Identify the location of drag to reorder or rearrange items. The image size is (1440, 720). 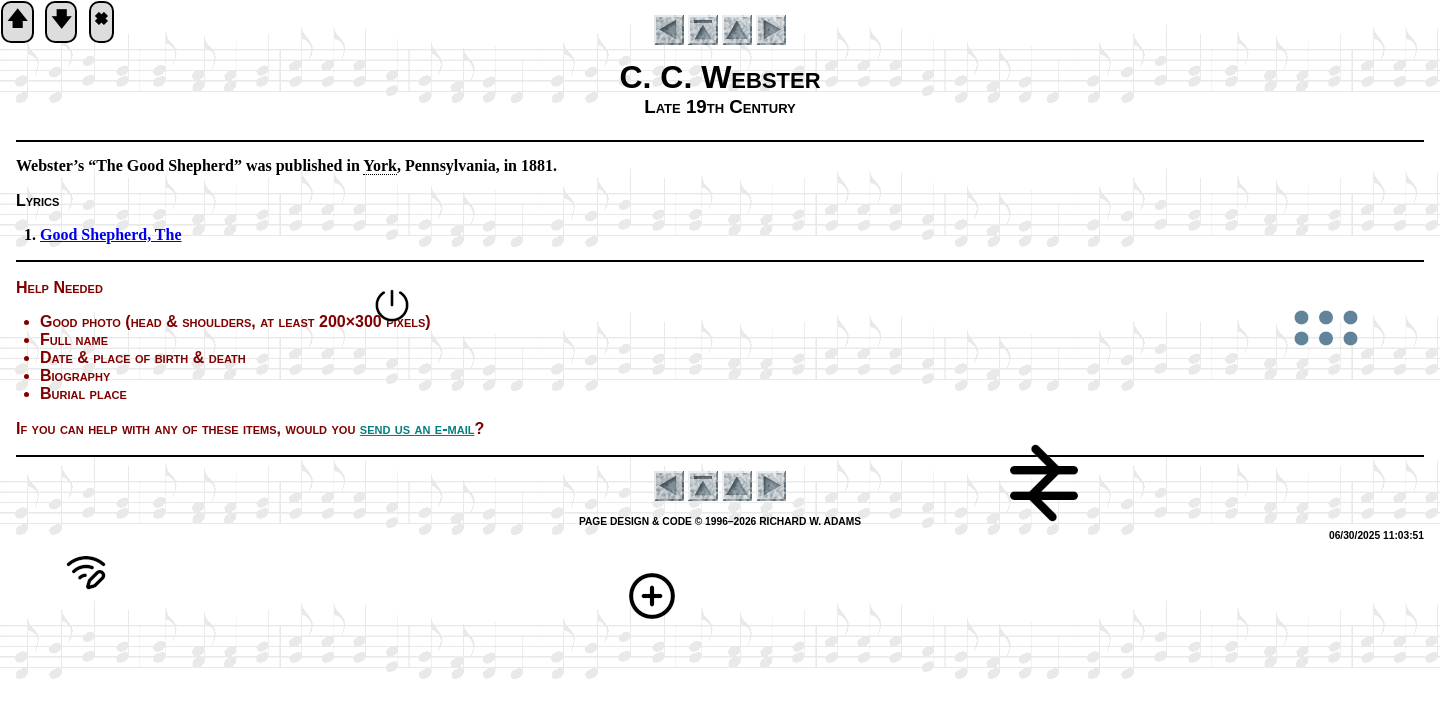
(1326, 328).